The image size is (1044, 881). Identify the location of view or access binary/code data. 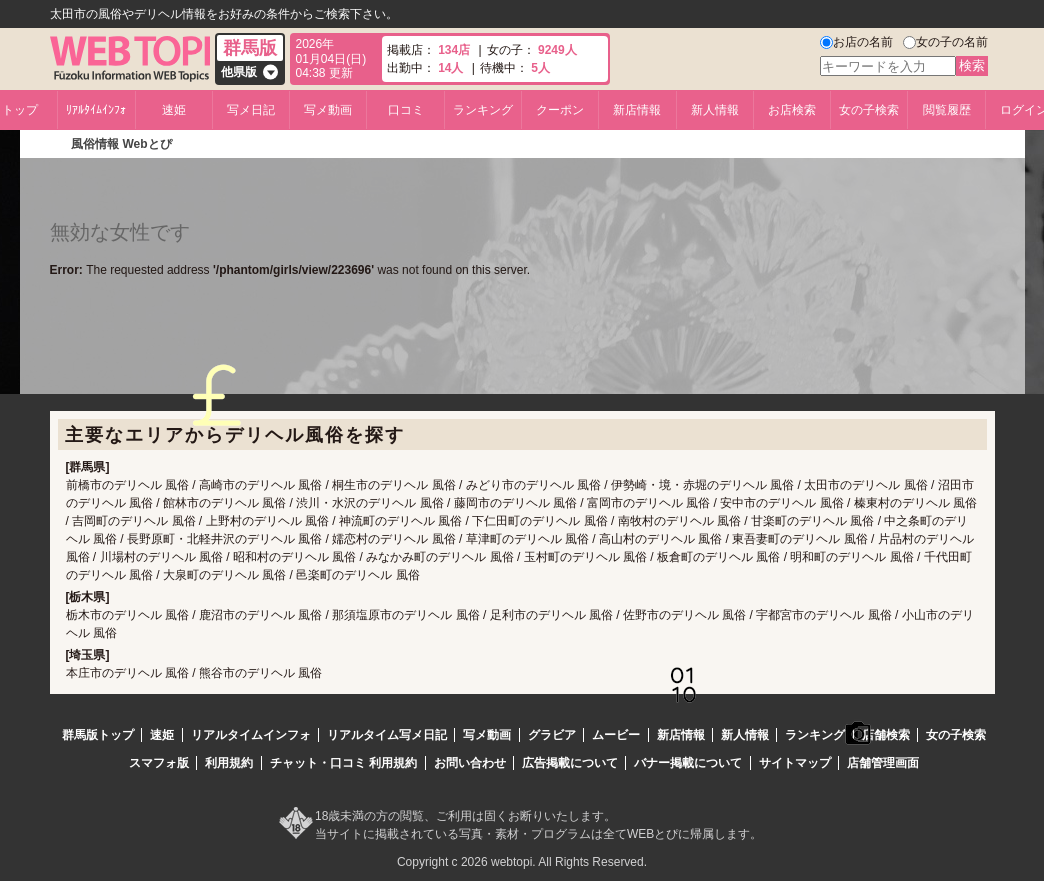
(683, 685).